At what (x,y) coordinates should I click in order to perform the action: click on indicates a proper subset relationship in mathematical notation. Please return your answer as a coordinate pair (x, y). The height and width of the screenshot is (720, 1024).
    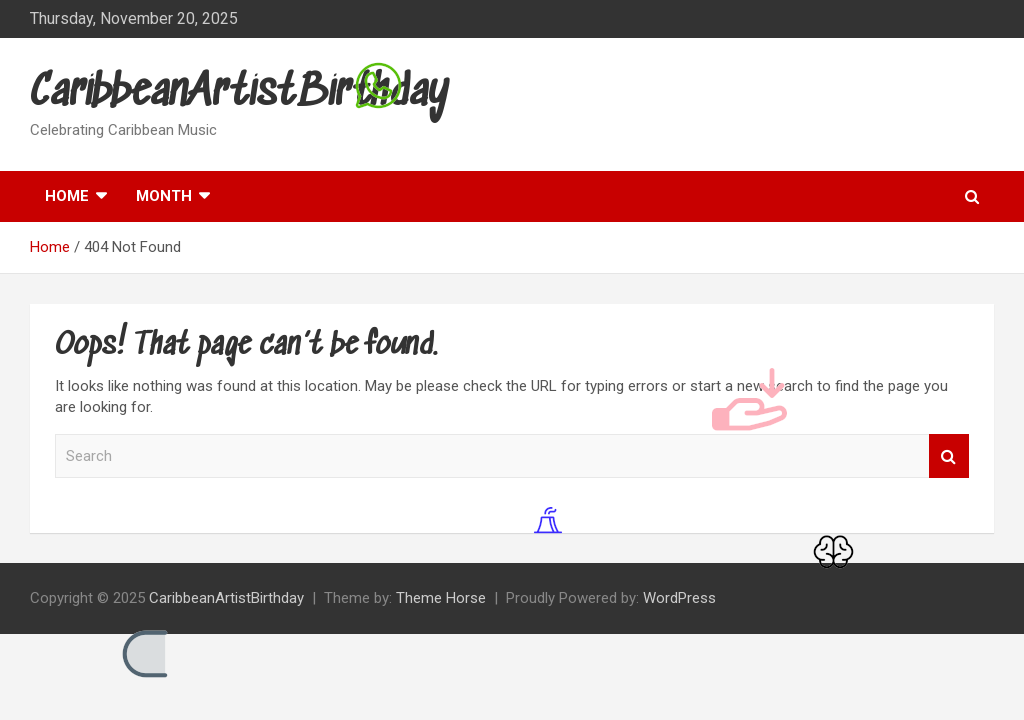
    Looking at the image, I should click on (146, 654).